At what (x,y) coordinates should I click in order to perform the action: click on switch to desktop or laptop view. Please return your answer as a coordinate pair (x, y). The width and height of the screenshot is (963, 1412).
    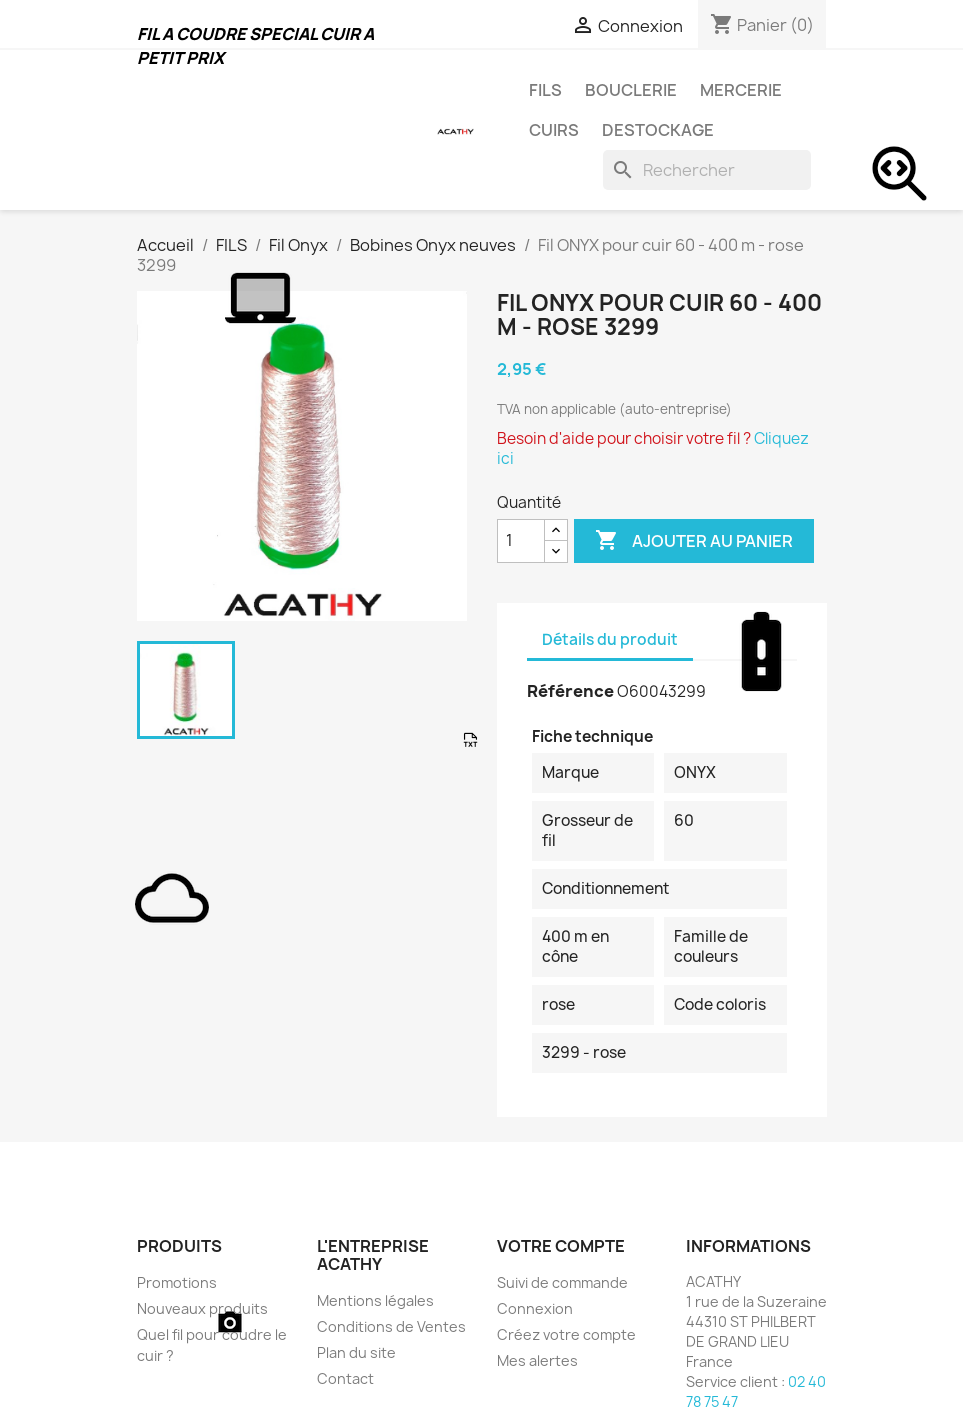
    Looking at the image, I should click on (260, 299).